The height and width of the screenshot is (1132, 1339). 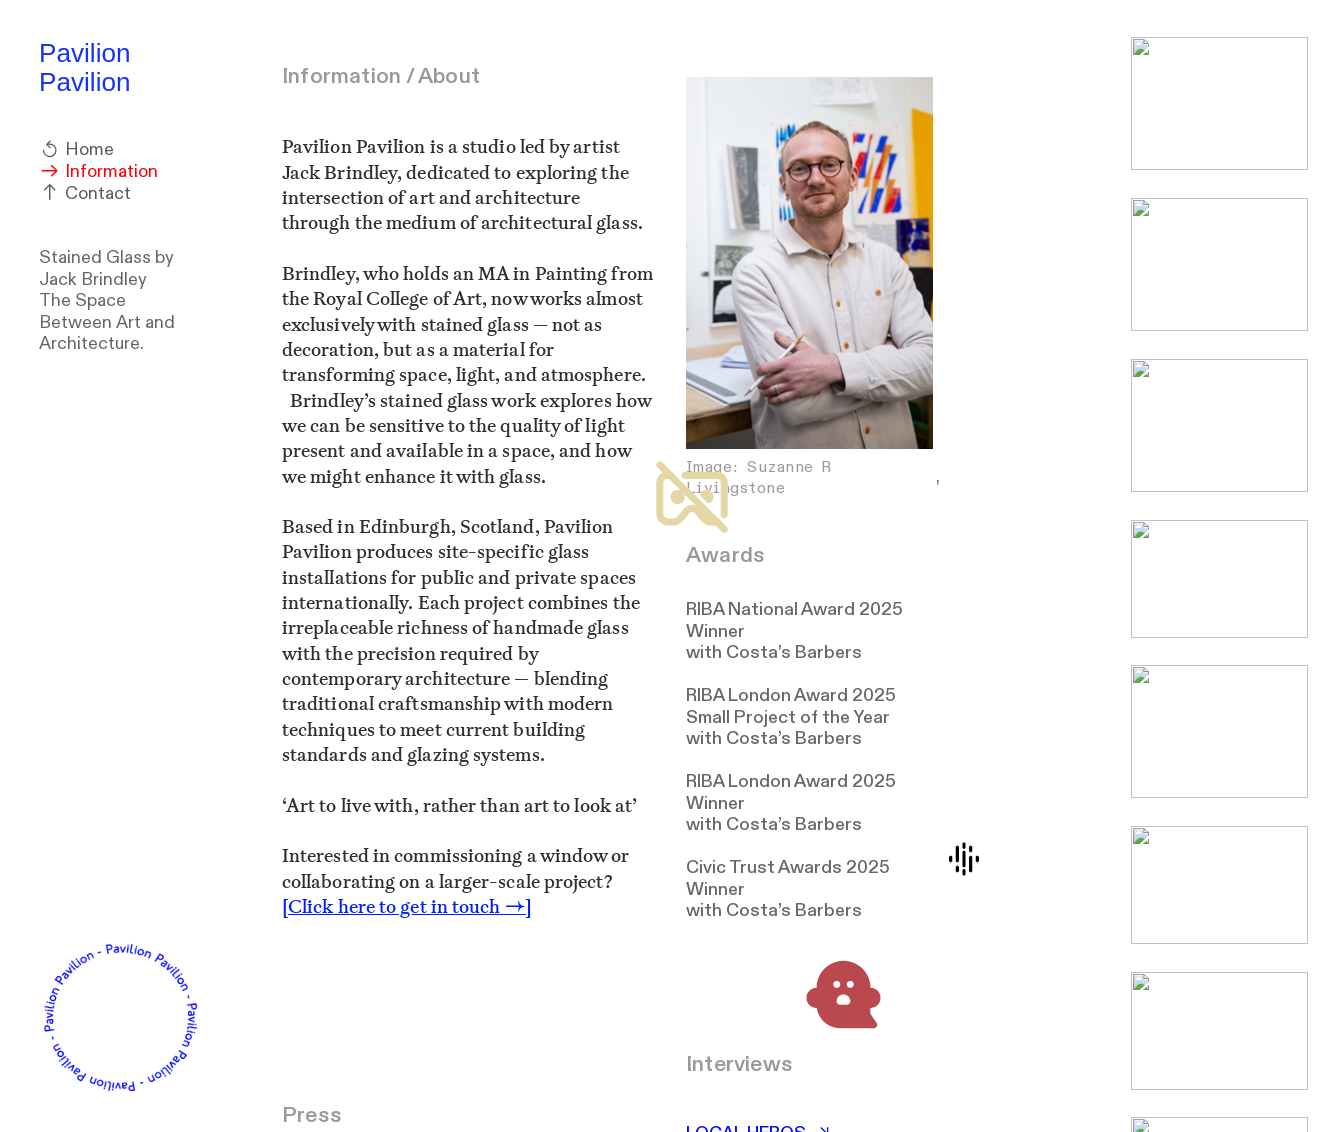 I want to click on disable VR or cardboard viewer mode, so click(x=692, y=497).